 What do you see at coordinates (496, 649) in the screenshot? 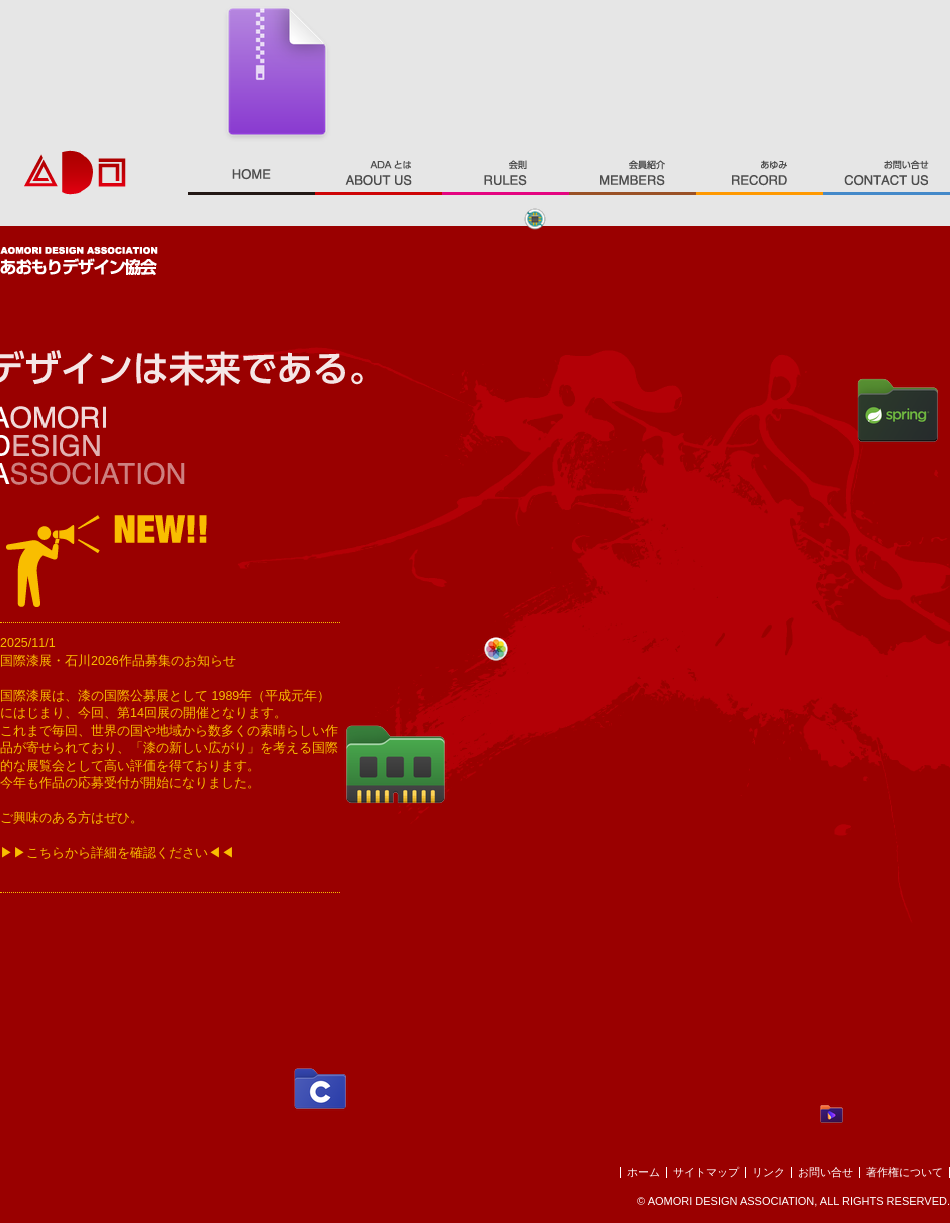
I see `open photos preferences or settings` at bounding box center [496, 649].